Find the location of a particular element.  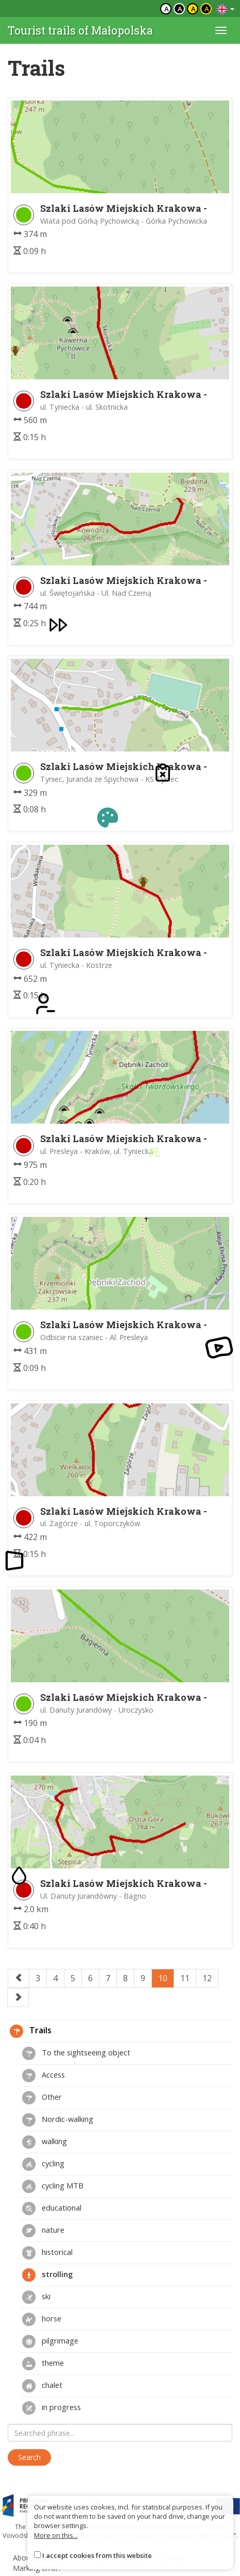

remove a user or contact is located at coordinates (43, 1003).